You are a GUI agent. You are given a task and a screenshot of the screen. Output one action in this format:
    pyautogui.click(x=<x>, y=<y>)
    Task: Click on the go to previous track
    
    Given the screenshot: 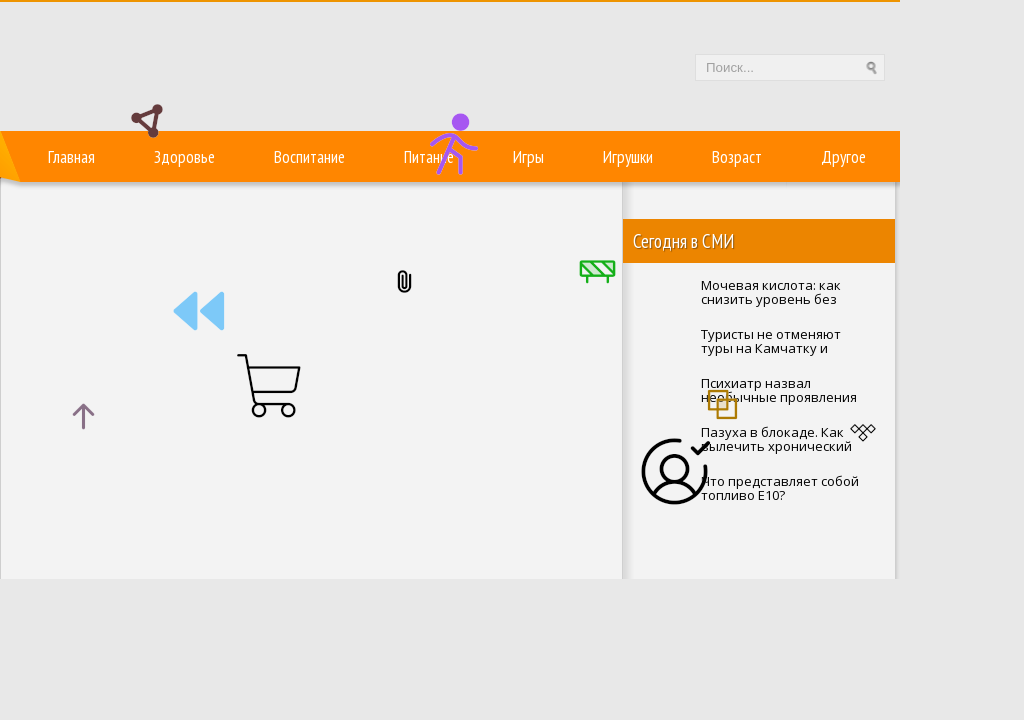 What is the action you would take?
    pyautogui.click(x=200, y=311)
    